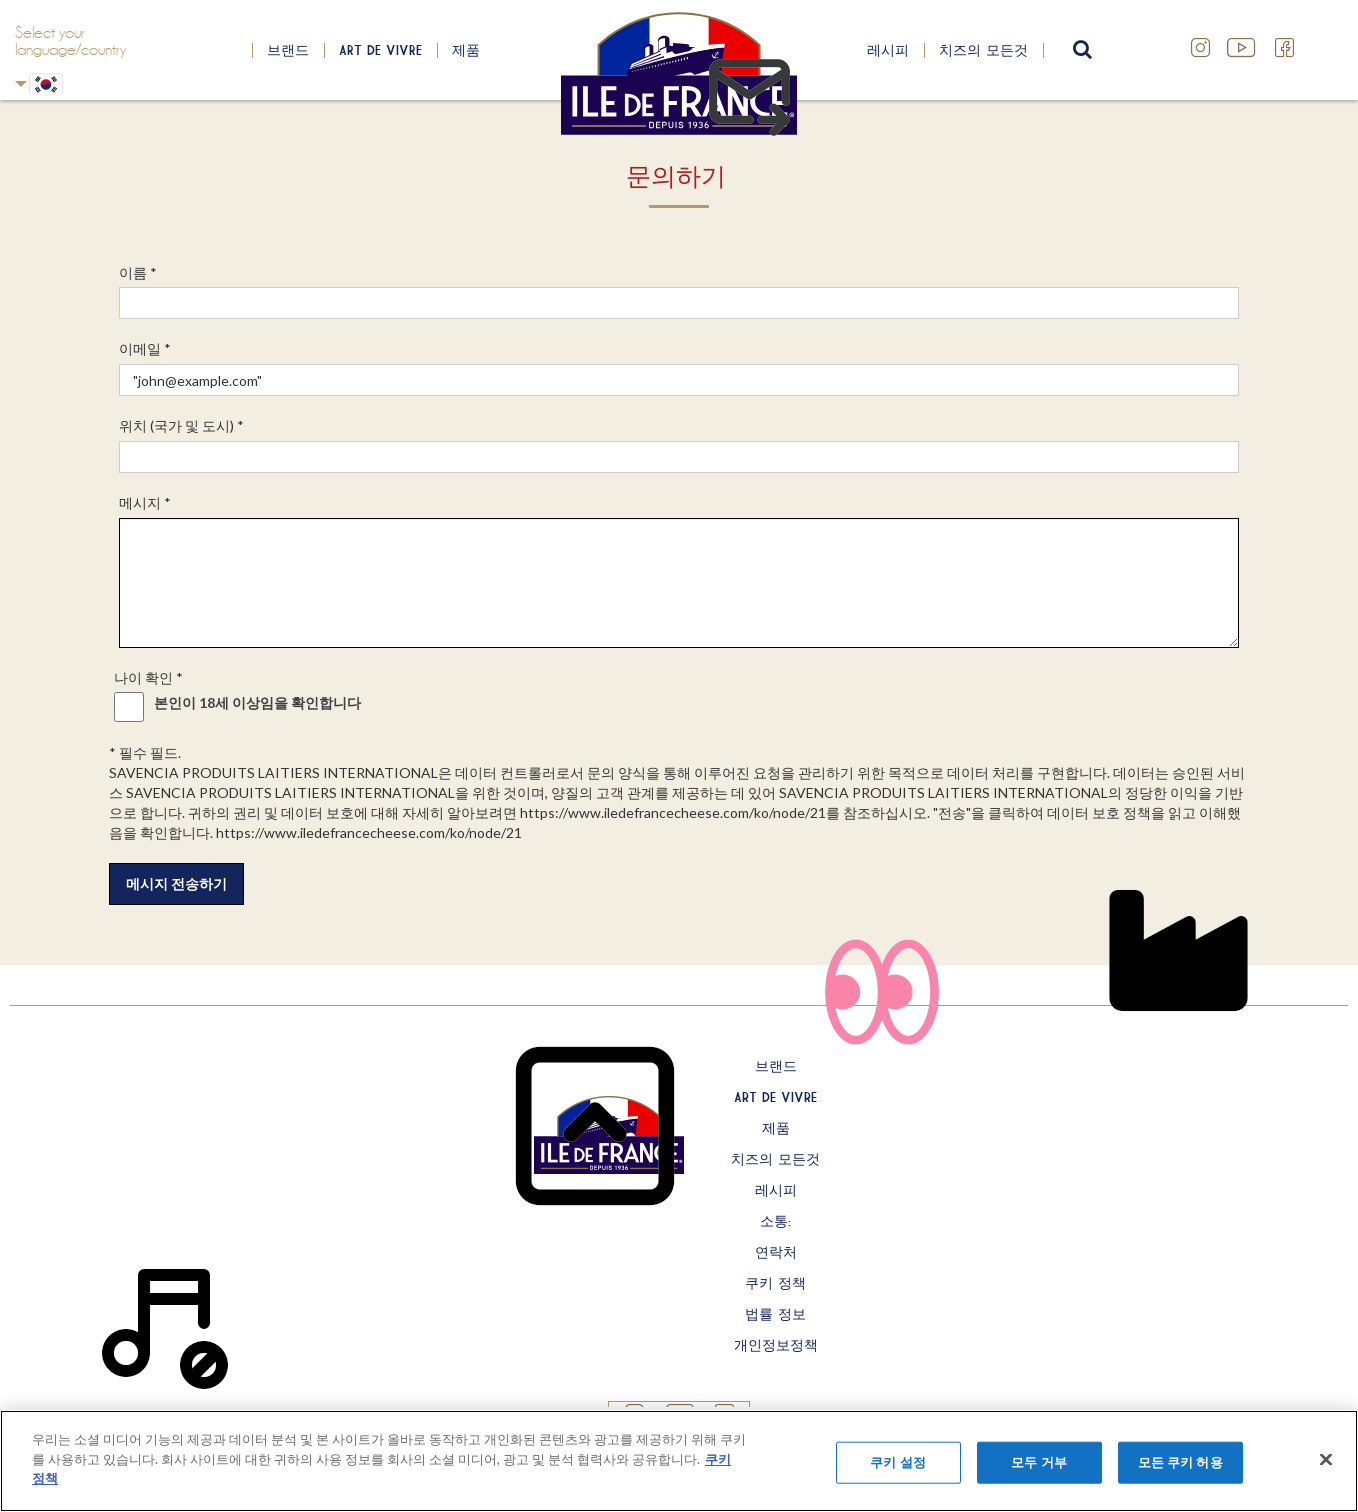  What do you see at coordinates (595, 1126) in the screenshot?
I see `collapse or minimize a section` at bounding box center [595, 1126].